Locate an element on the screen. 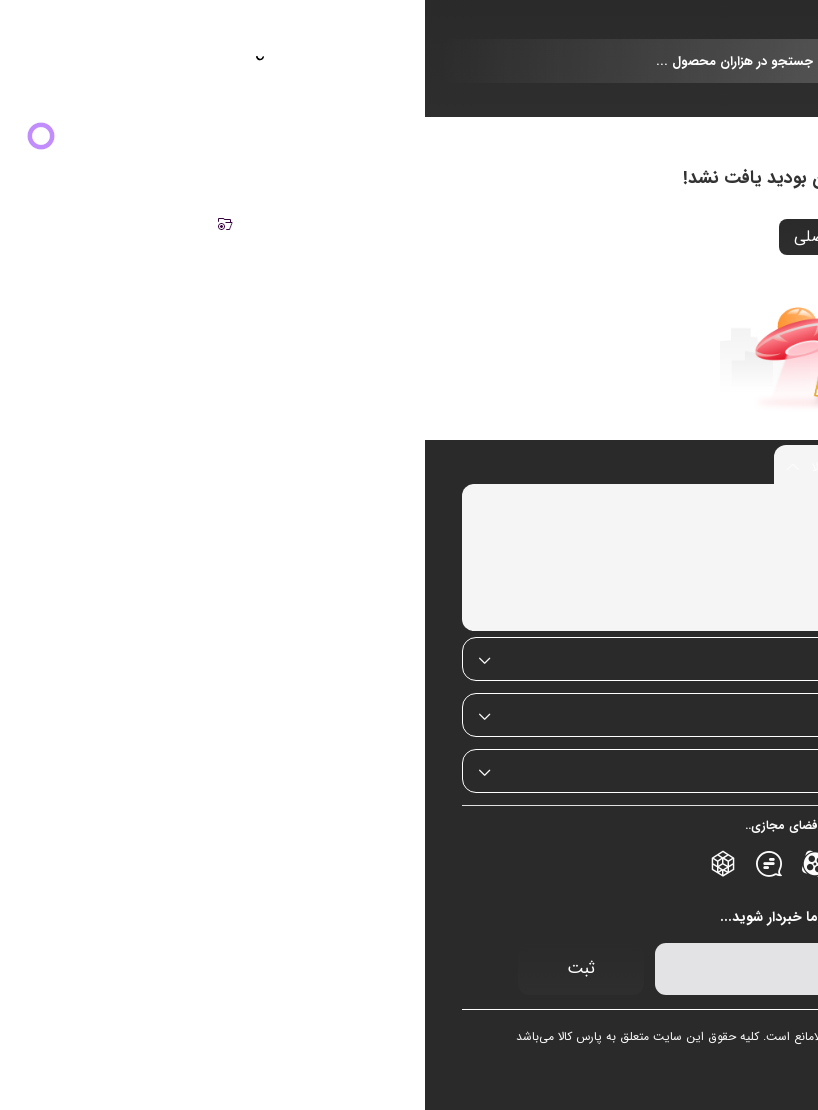 This screenshot has height=1110, width=818. indicates an unselected or empty state in a radio button is located at coordinates (41, 136).